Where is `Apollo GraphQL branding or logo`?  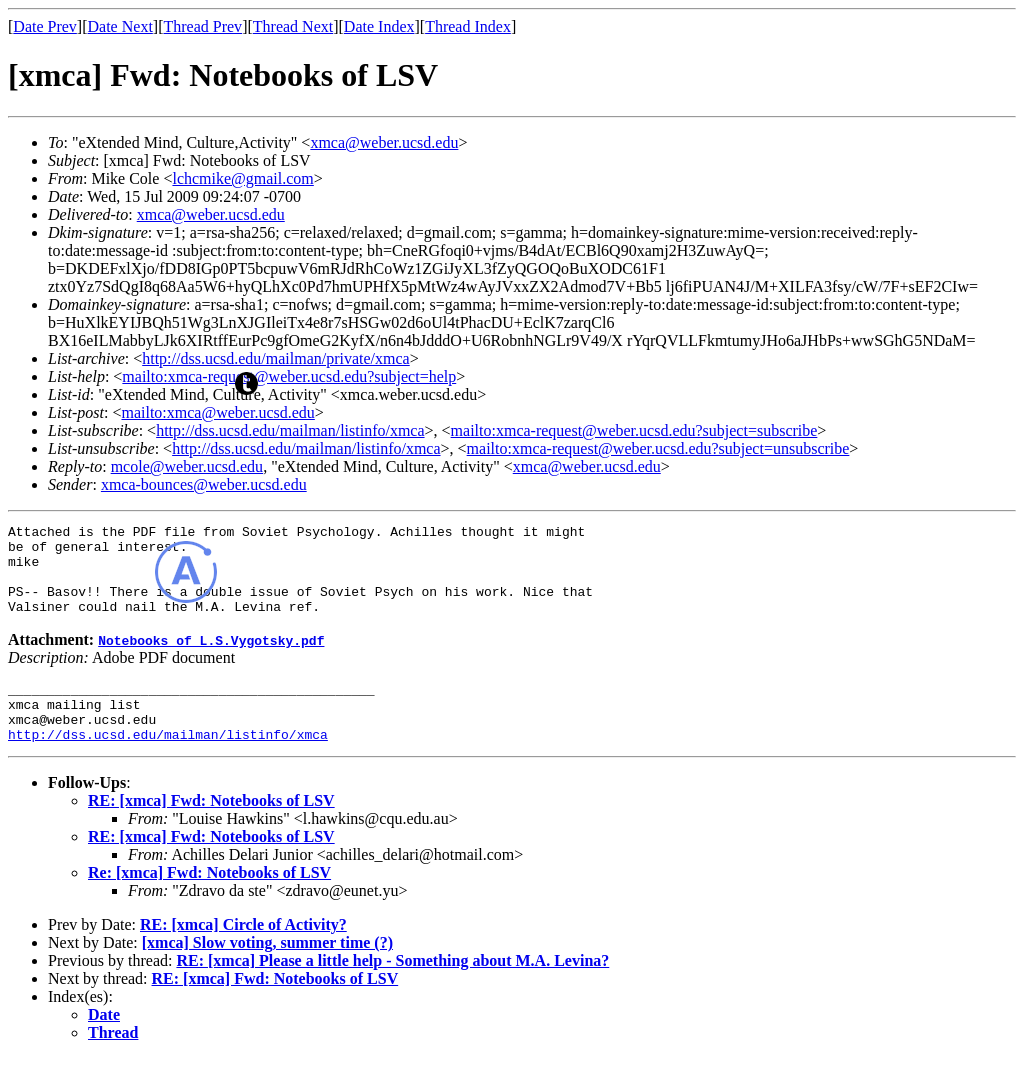 Apollo GraphQL branding or logo is located at coordinates (186, 572).